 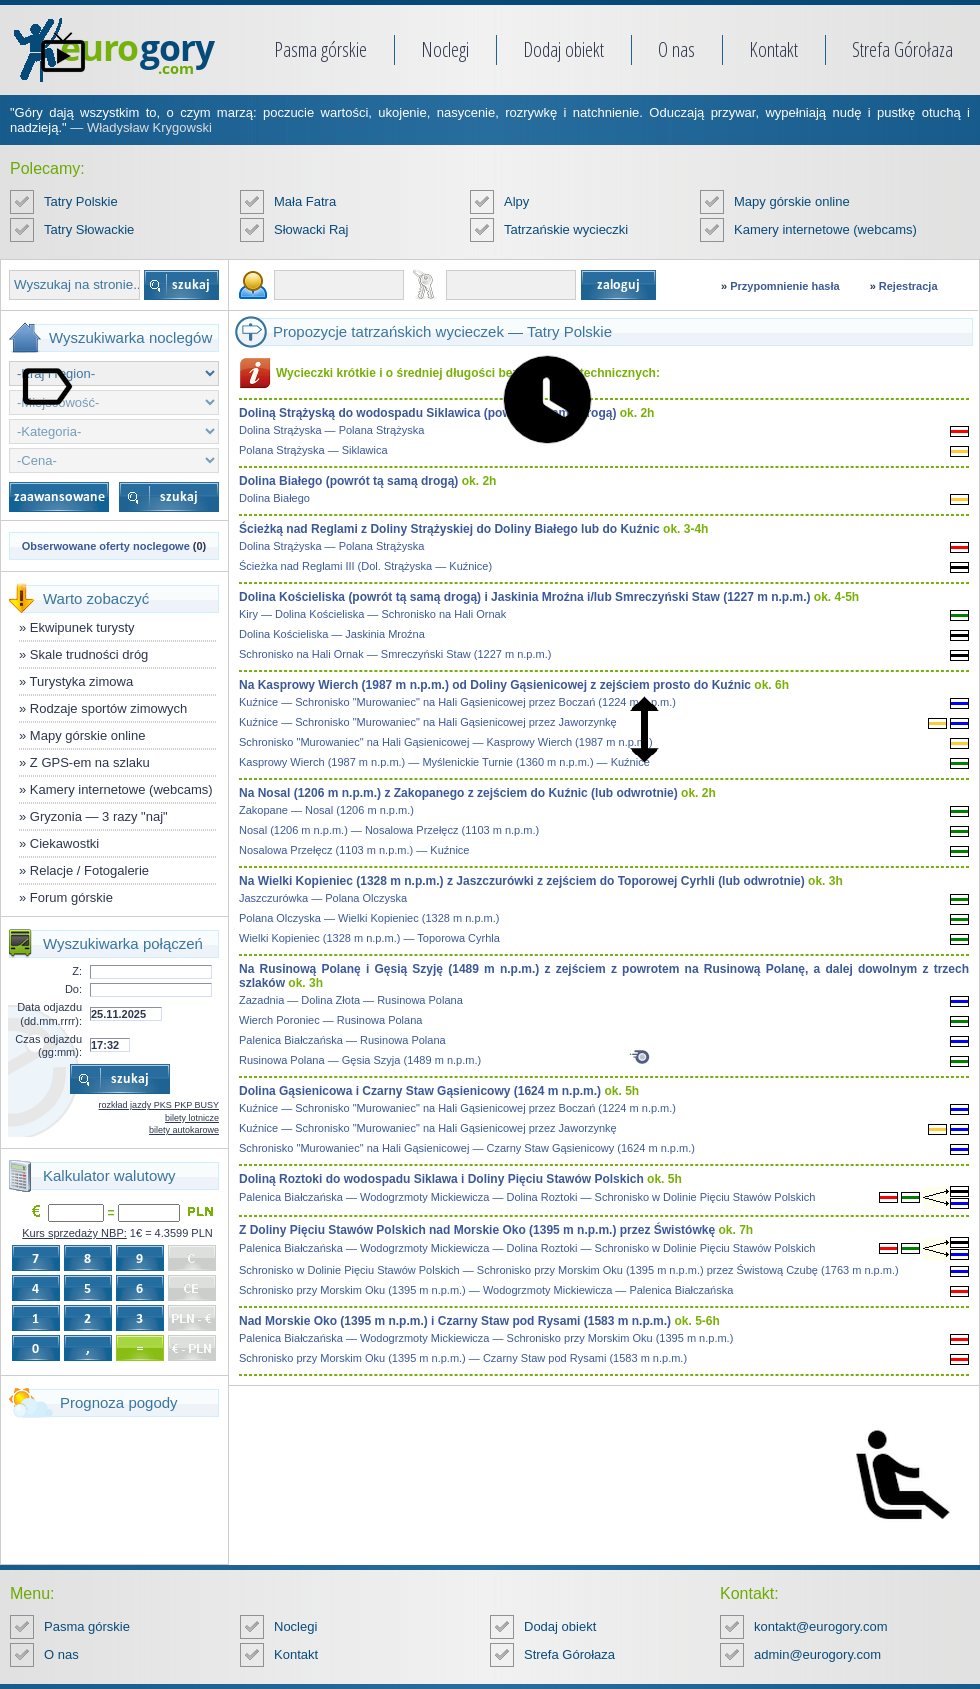 What do you see at coordinates (644, 729) in the screenshot?
I see `adjust height or vertical size` at bounding box center [644, 729].